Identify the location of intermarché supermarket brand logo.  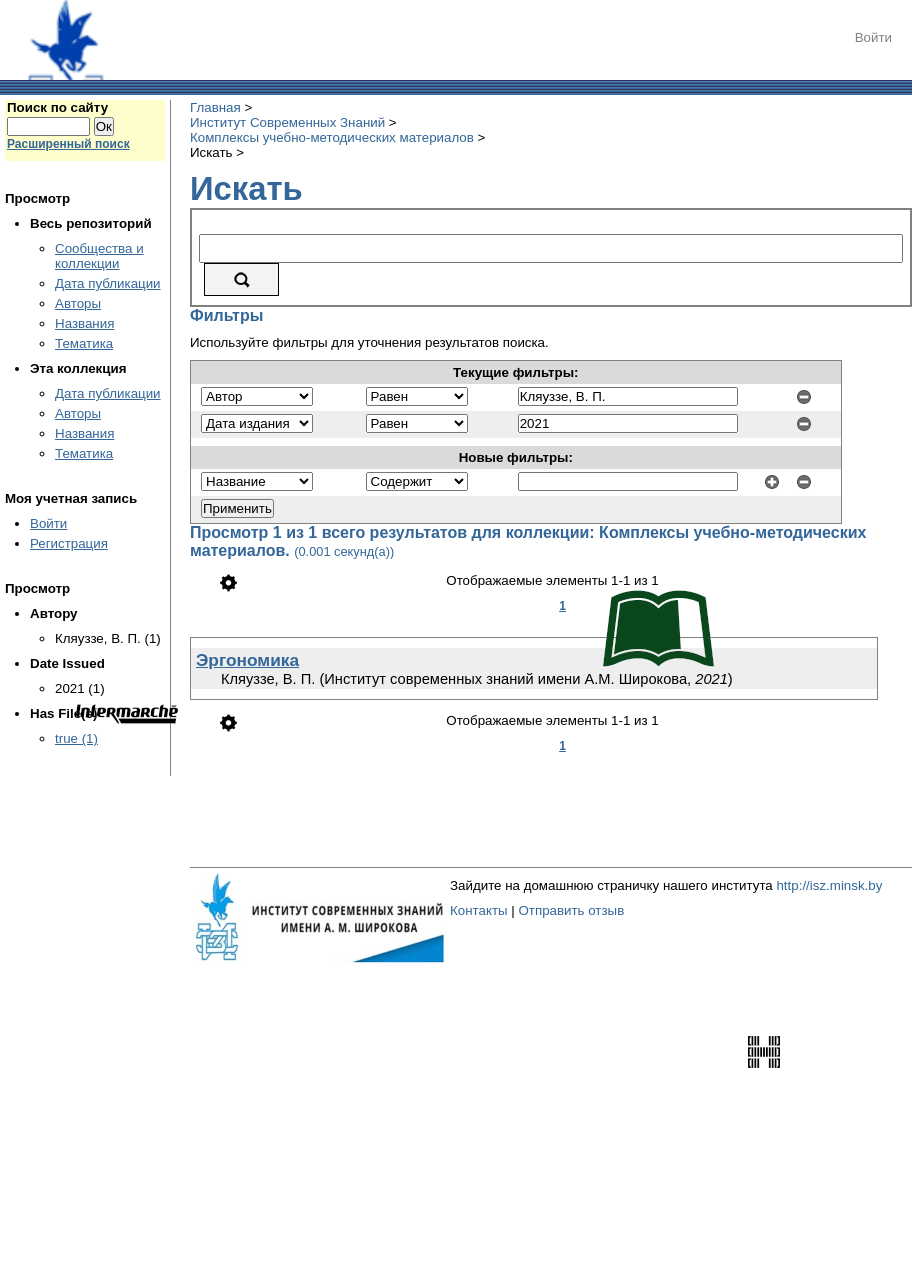
(127, 714).